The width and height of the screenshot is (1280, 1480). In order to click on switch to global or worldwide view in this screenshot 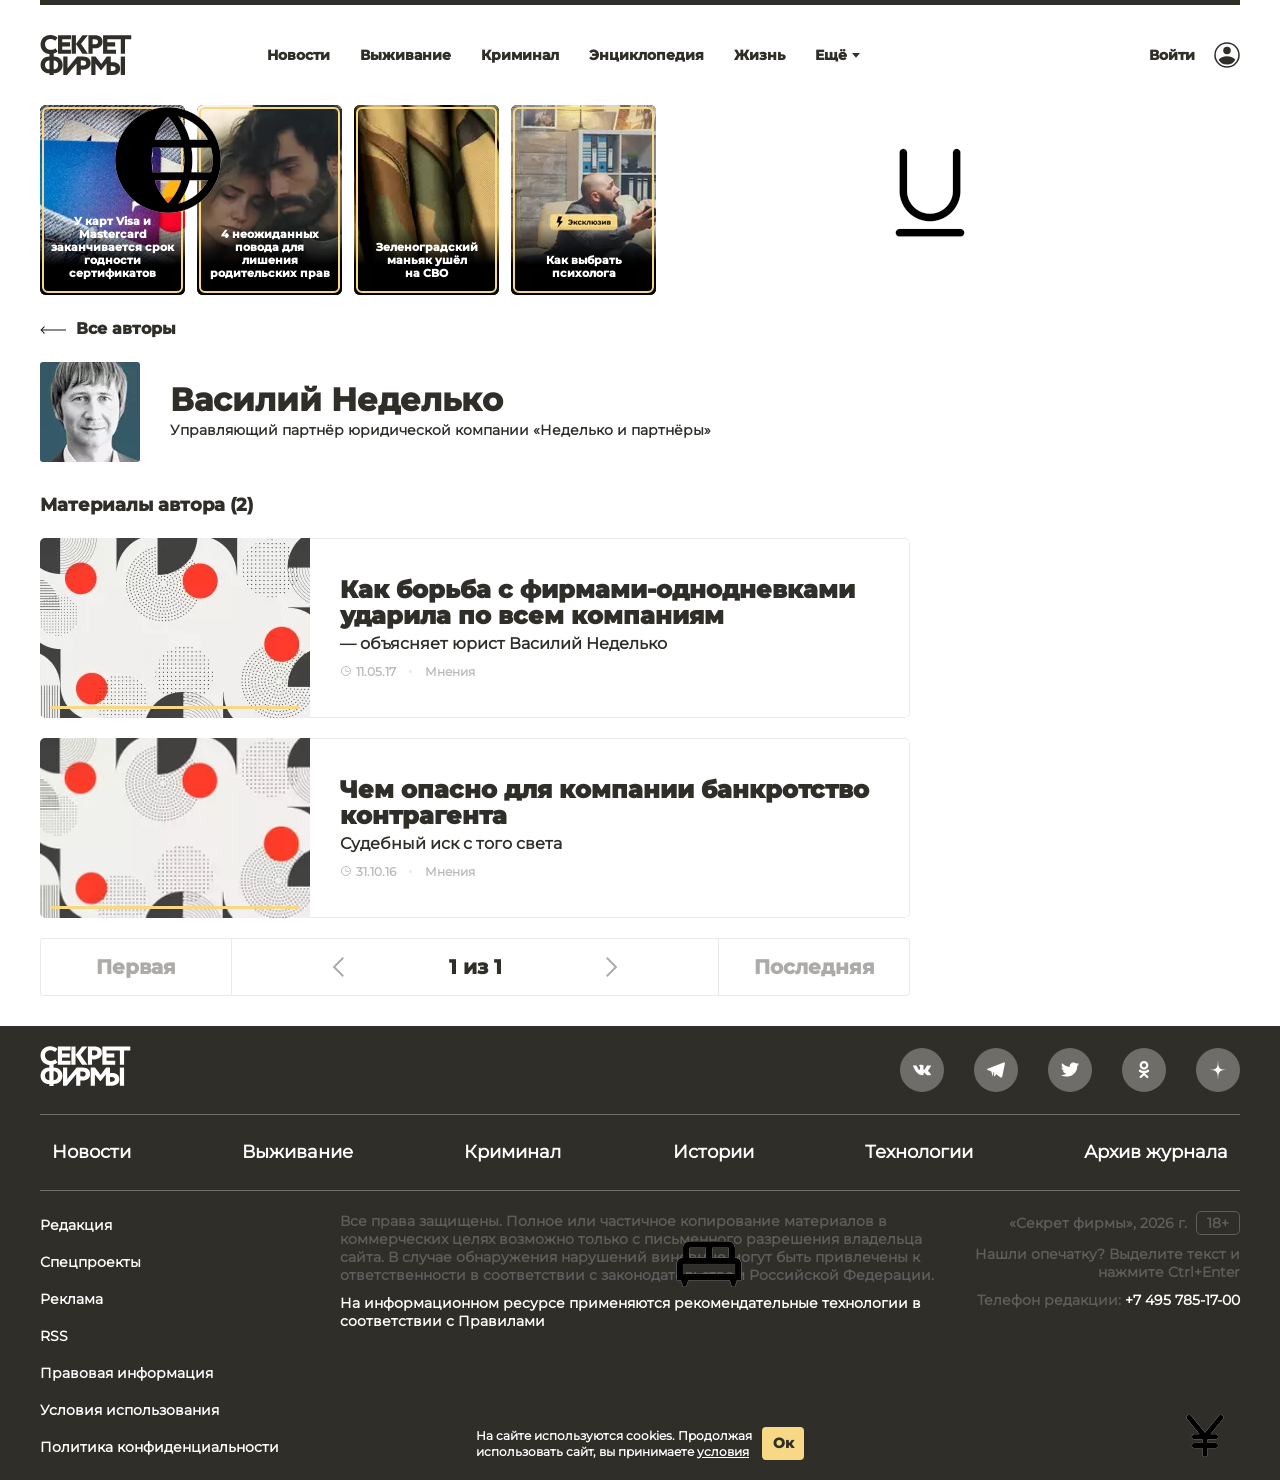, I will do `click(168, 160)`.